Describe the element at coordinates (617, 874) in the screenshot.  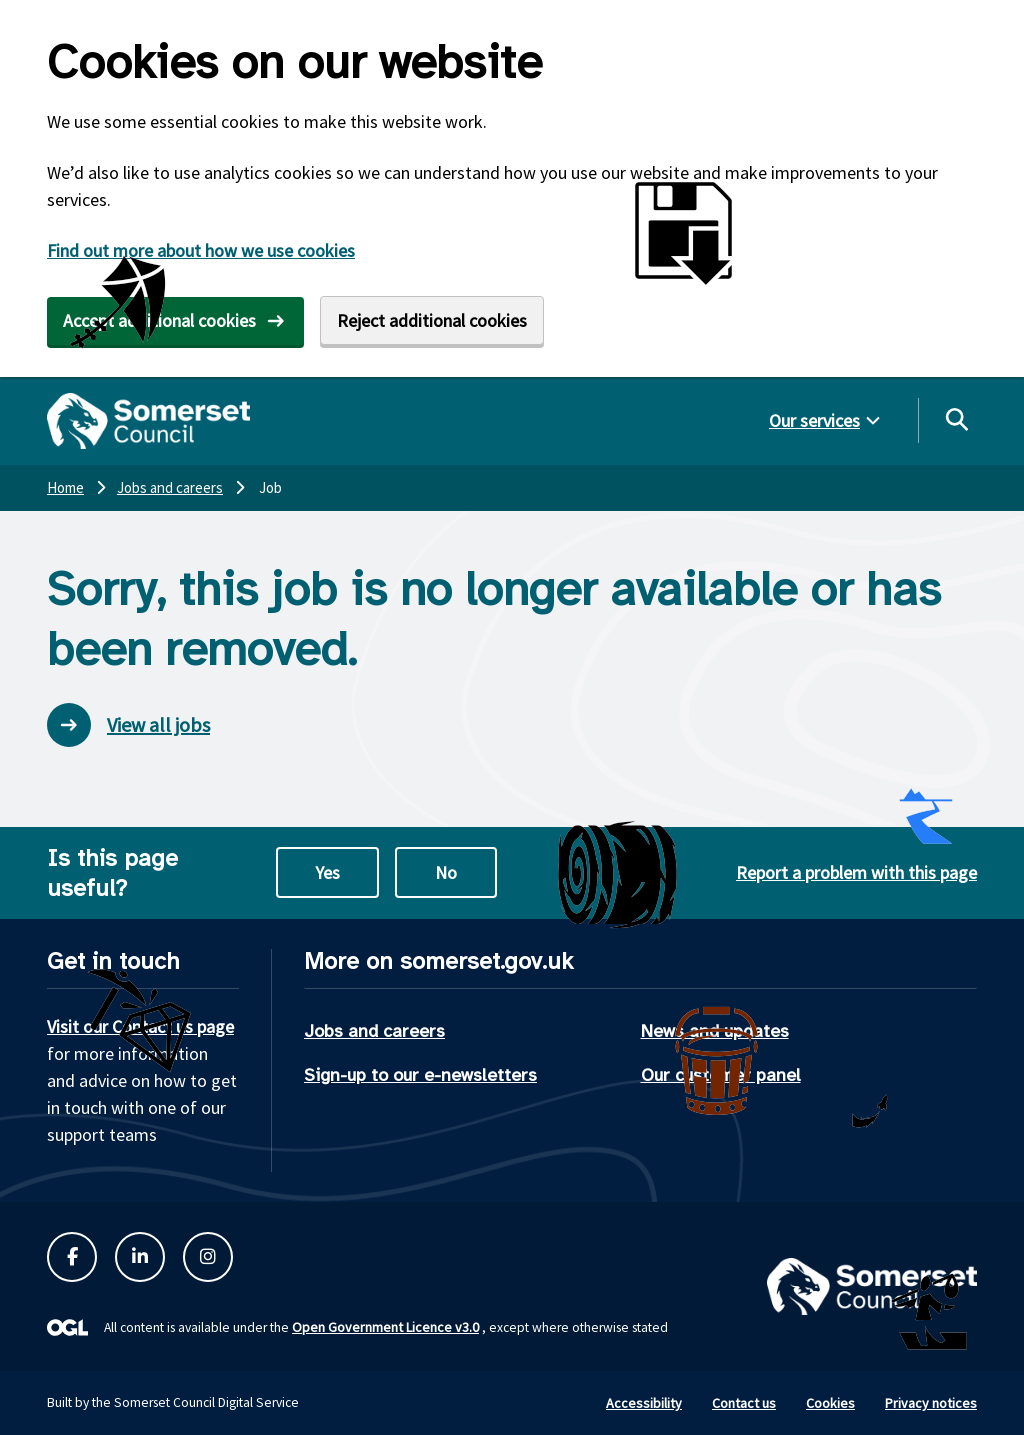
I see `hay bale resource in farming simulation game` at that location.